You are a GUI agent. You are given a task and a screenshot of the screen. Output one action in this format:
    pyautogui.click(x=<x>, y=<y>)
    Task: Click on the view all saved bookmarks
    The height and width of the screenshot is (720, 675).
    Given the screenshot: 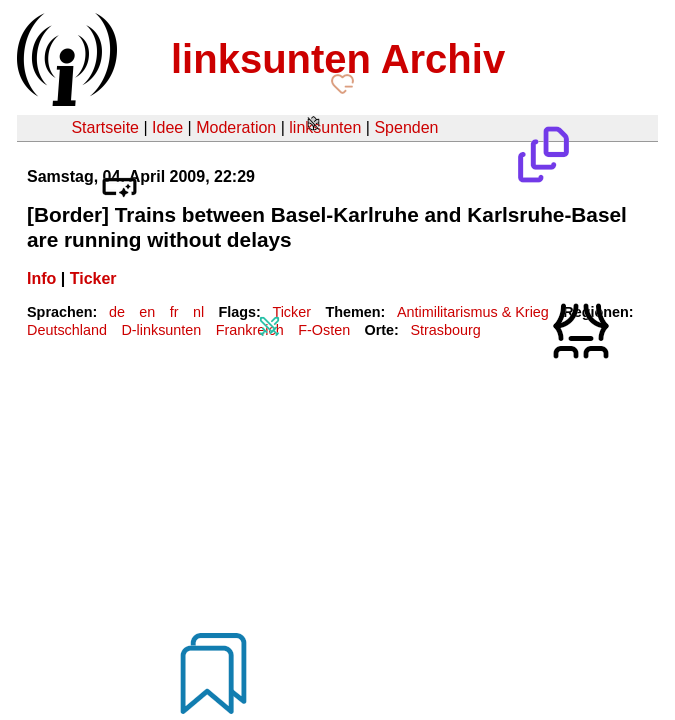 What is the action you would take?
    pyautogui.click(x=213, y=673)
    